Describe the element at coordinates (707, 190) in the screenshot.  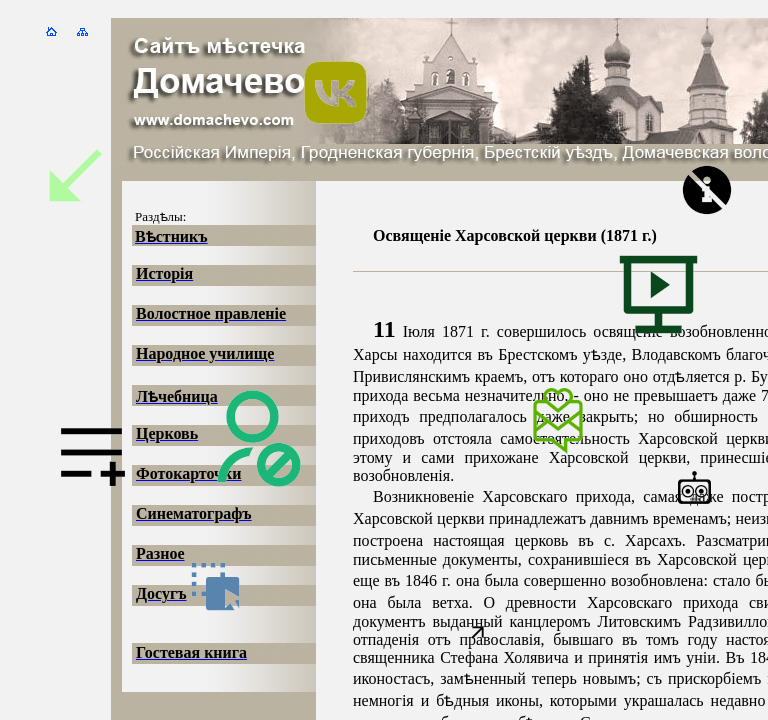
I see `information or help is unavailable` at that location.